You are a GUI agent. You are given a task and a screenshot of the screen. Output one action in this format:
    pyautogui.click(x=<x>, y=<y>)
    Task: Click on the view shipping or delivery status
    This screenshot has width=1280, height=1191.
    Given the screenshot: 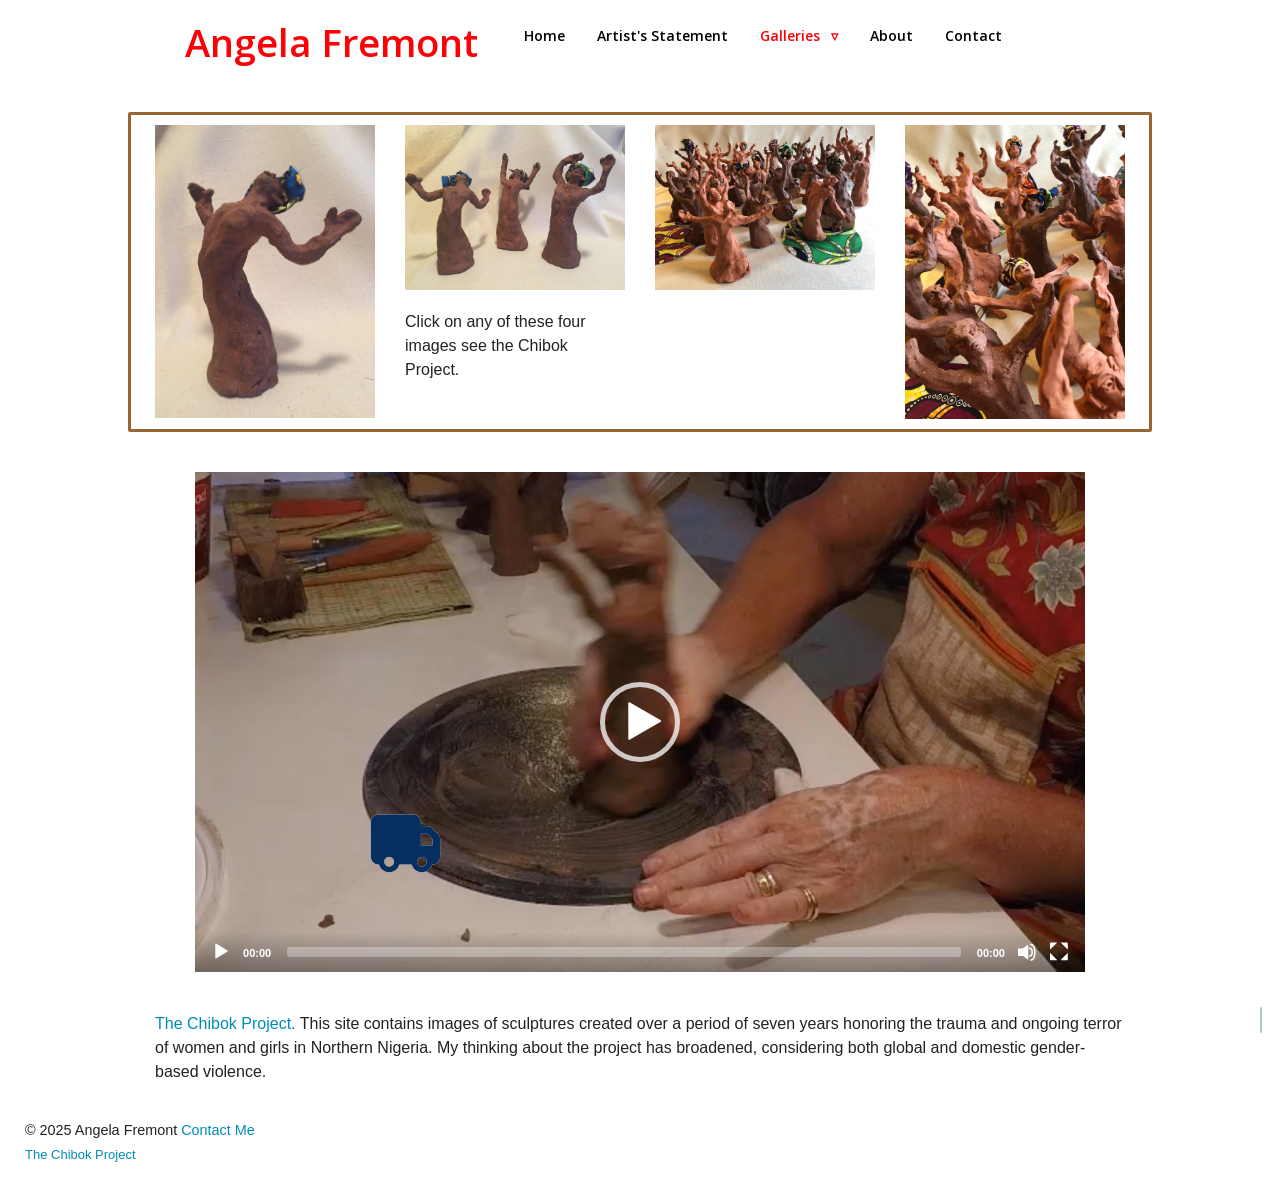 What is the action you would take?
    pyautogui.click(x=405, y=841)
    